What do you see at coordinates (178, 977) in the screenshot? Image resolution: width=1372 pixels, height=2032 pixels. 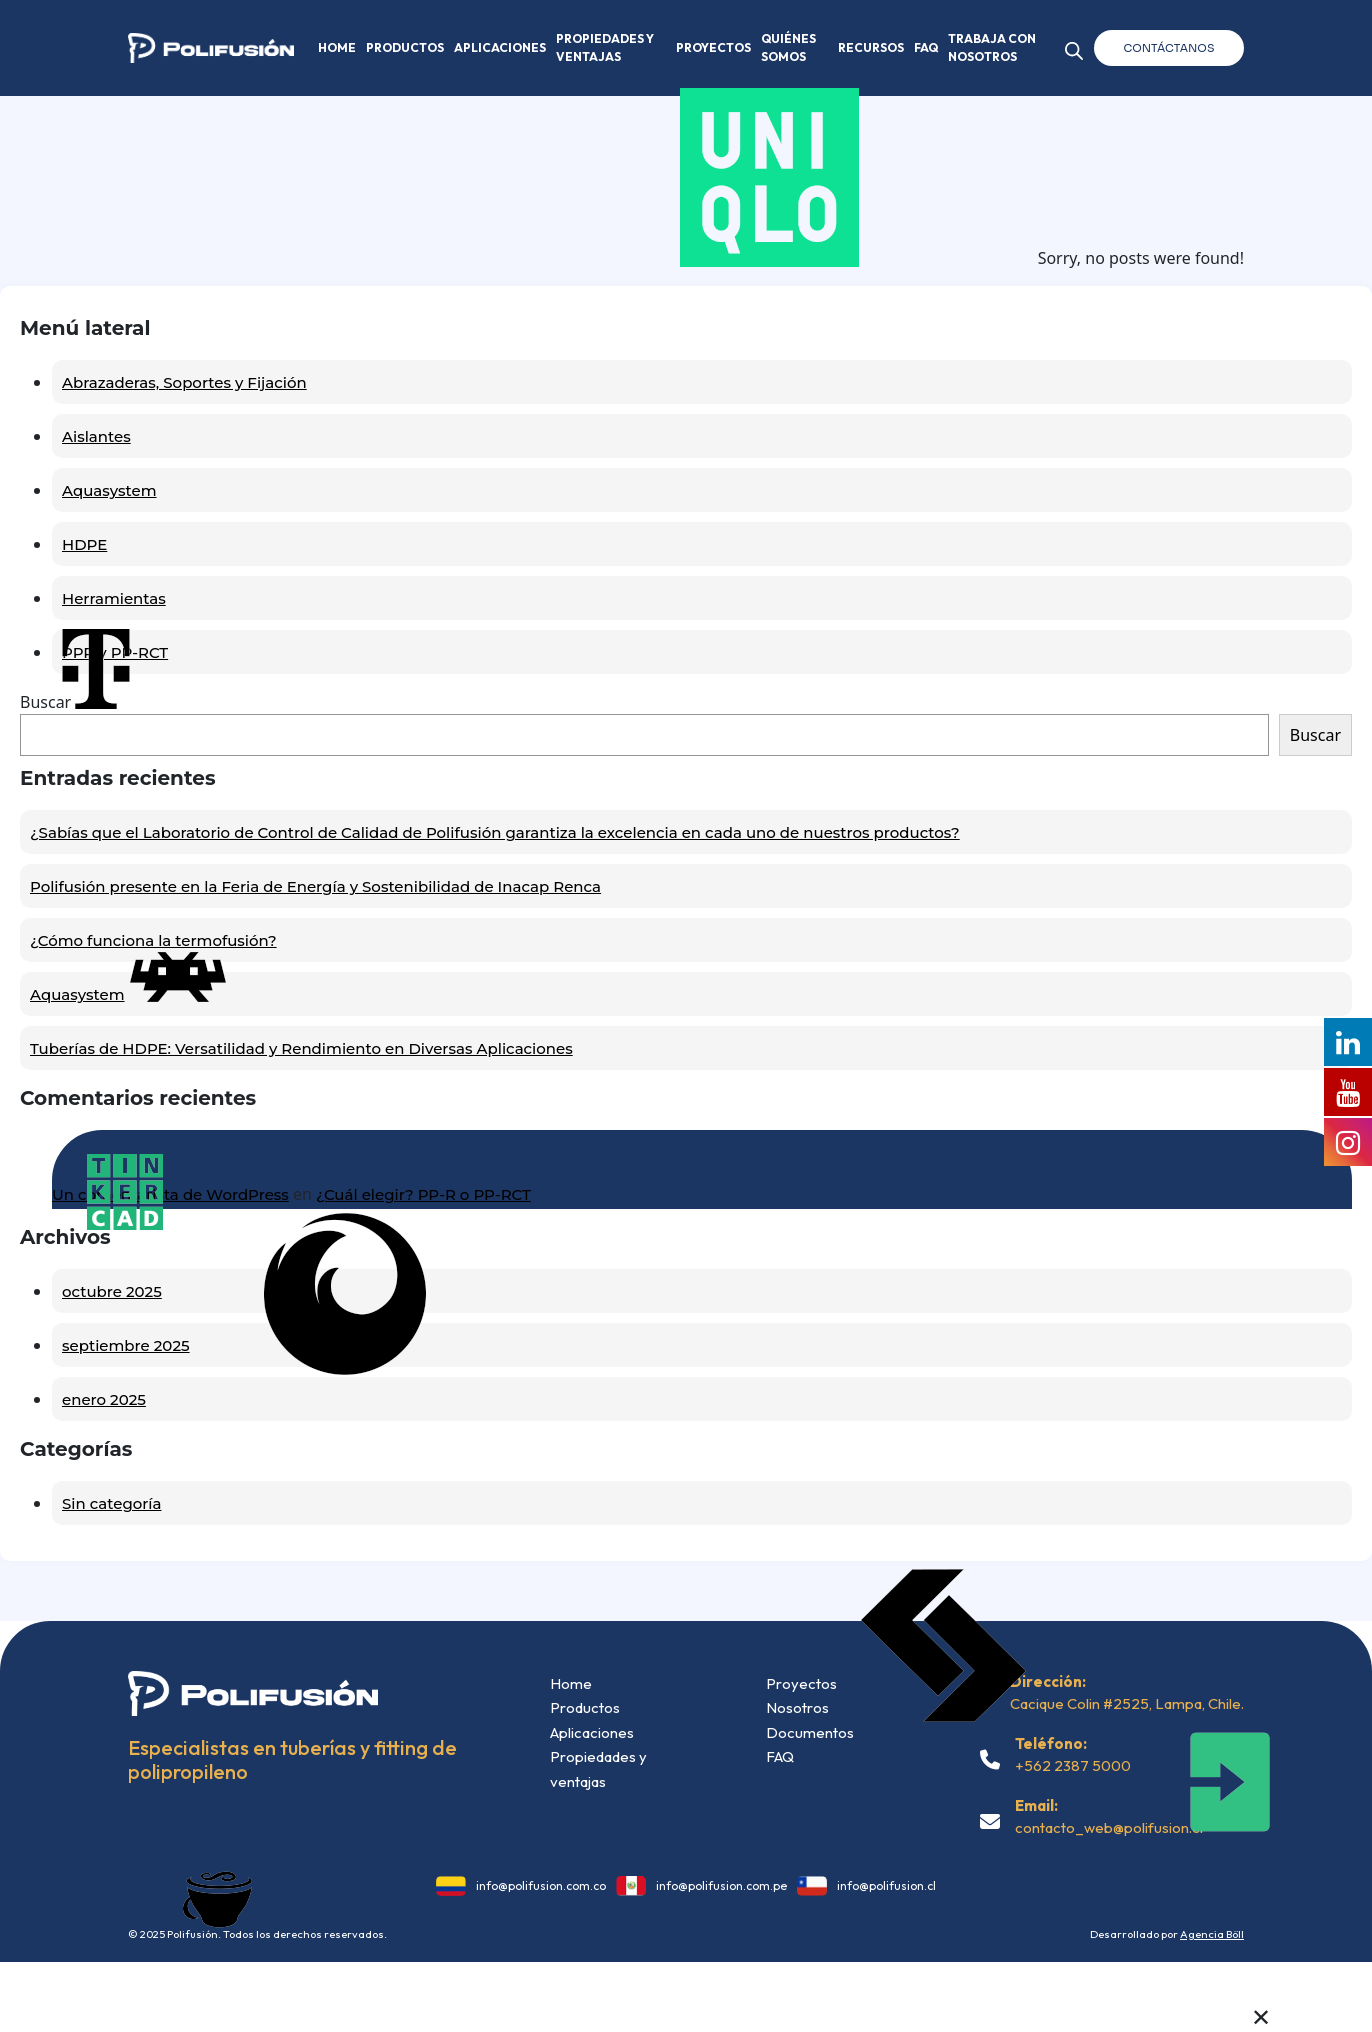 I see `open RetroArch emulator app` at bounding box center [178, 977].